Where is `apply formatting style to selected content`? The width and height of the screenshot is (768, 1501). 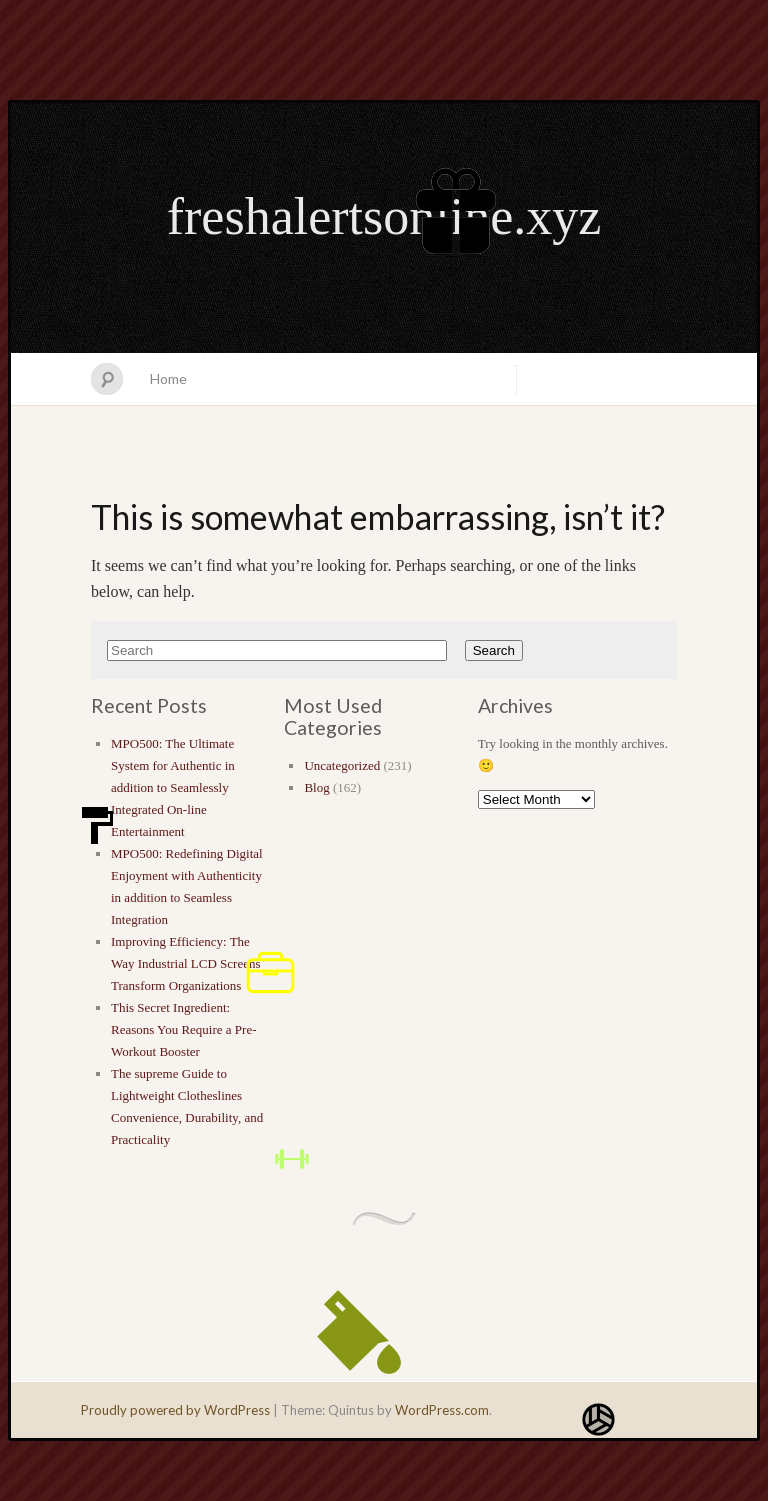 apply formatting style to selected content is located at coordinates (96, 825).